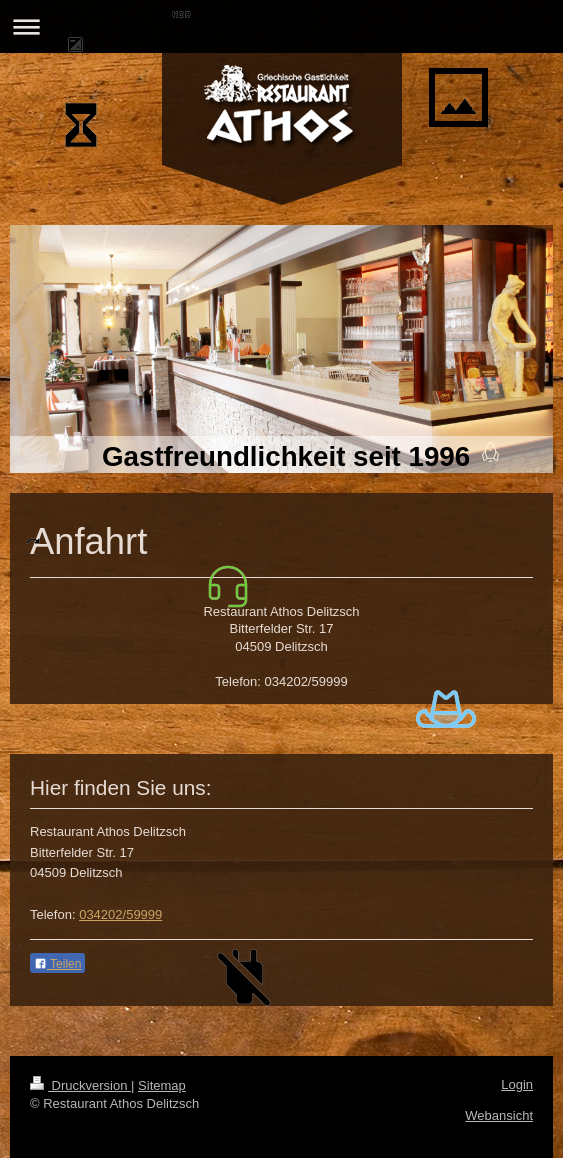  I want to click on indicates a process is in progress or loading, so click(81, 125).